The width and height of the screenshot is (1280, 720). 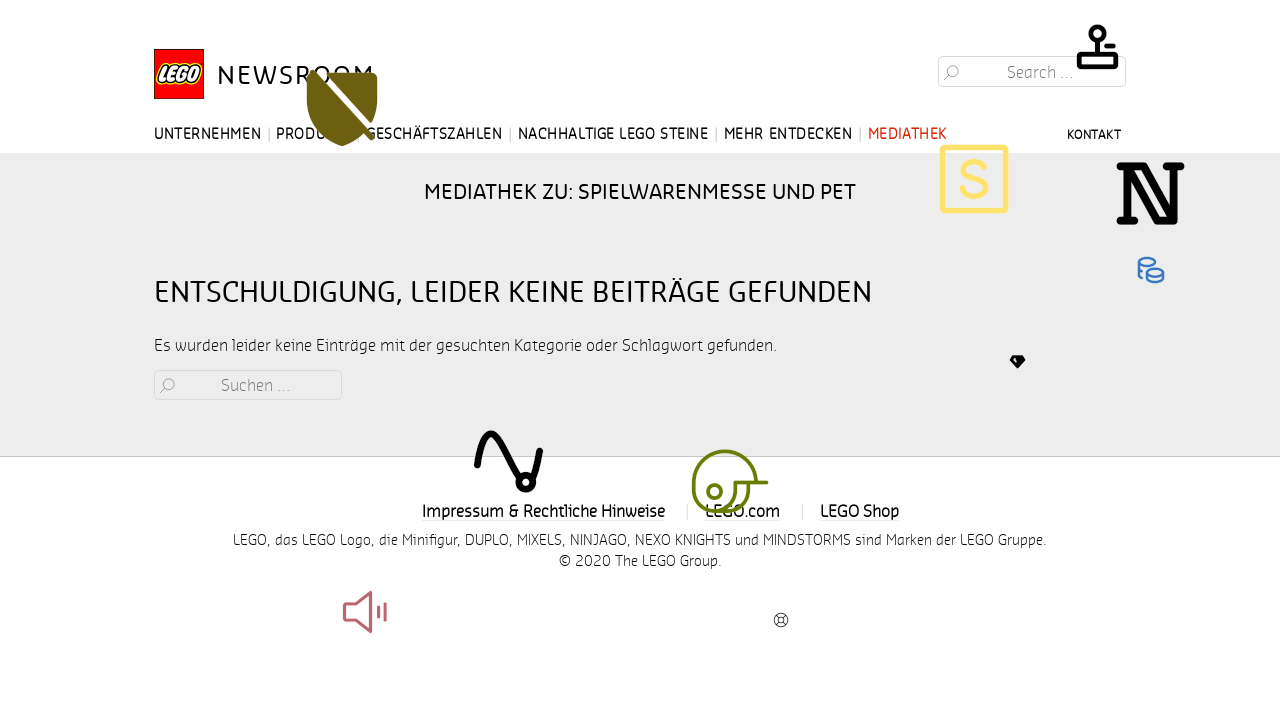 I want to click on indicates premium or pro membership status, so click(x=1017, y=361).